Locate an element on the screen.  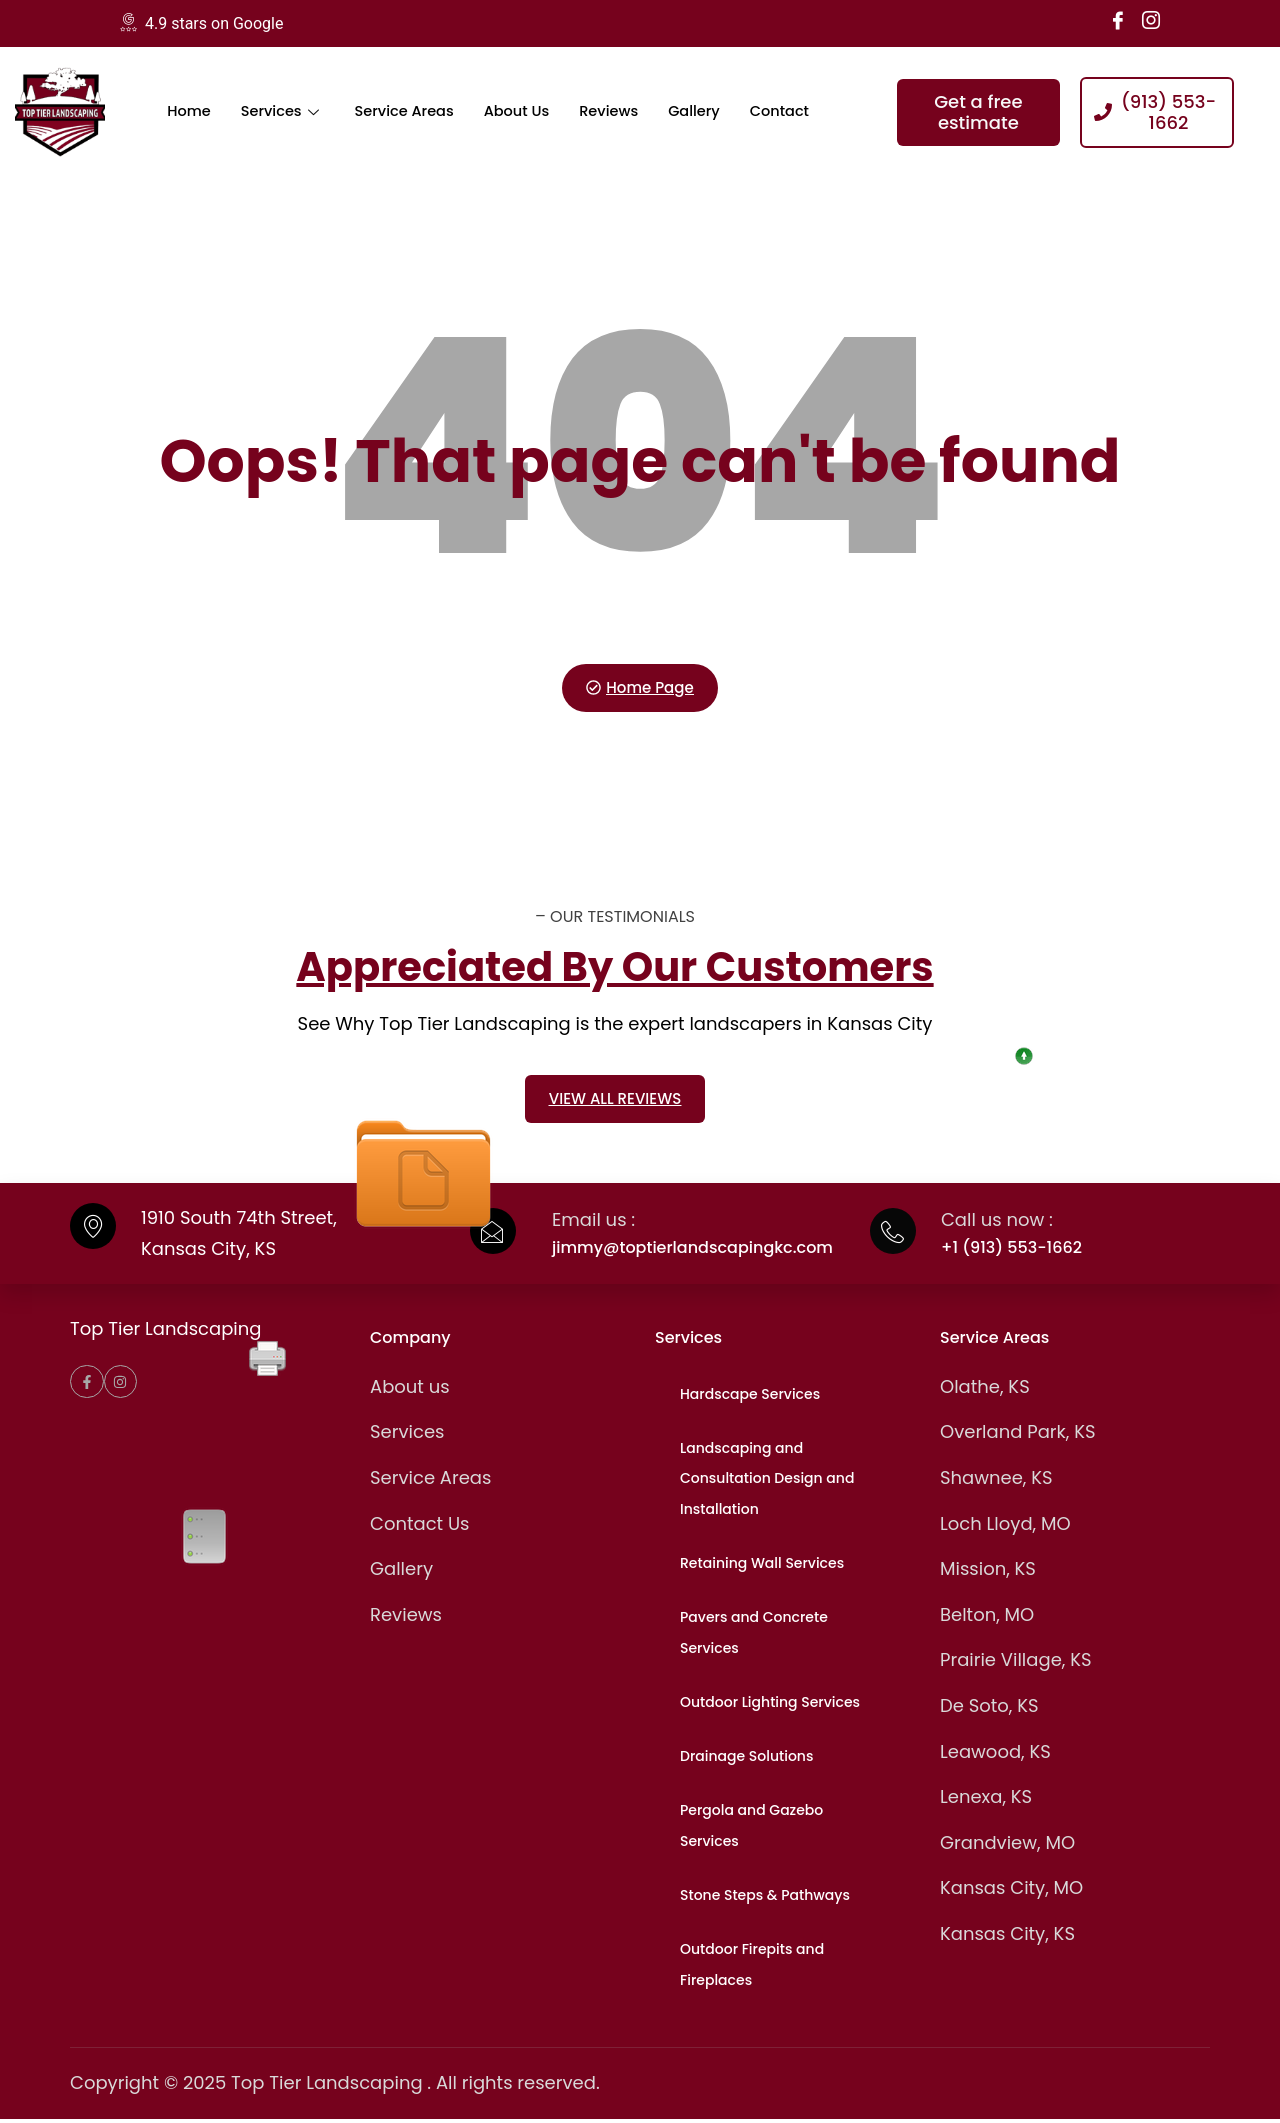
print the current document is located at coordinates (267, 1358).